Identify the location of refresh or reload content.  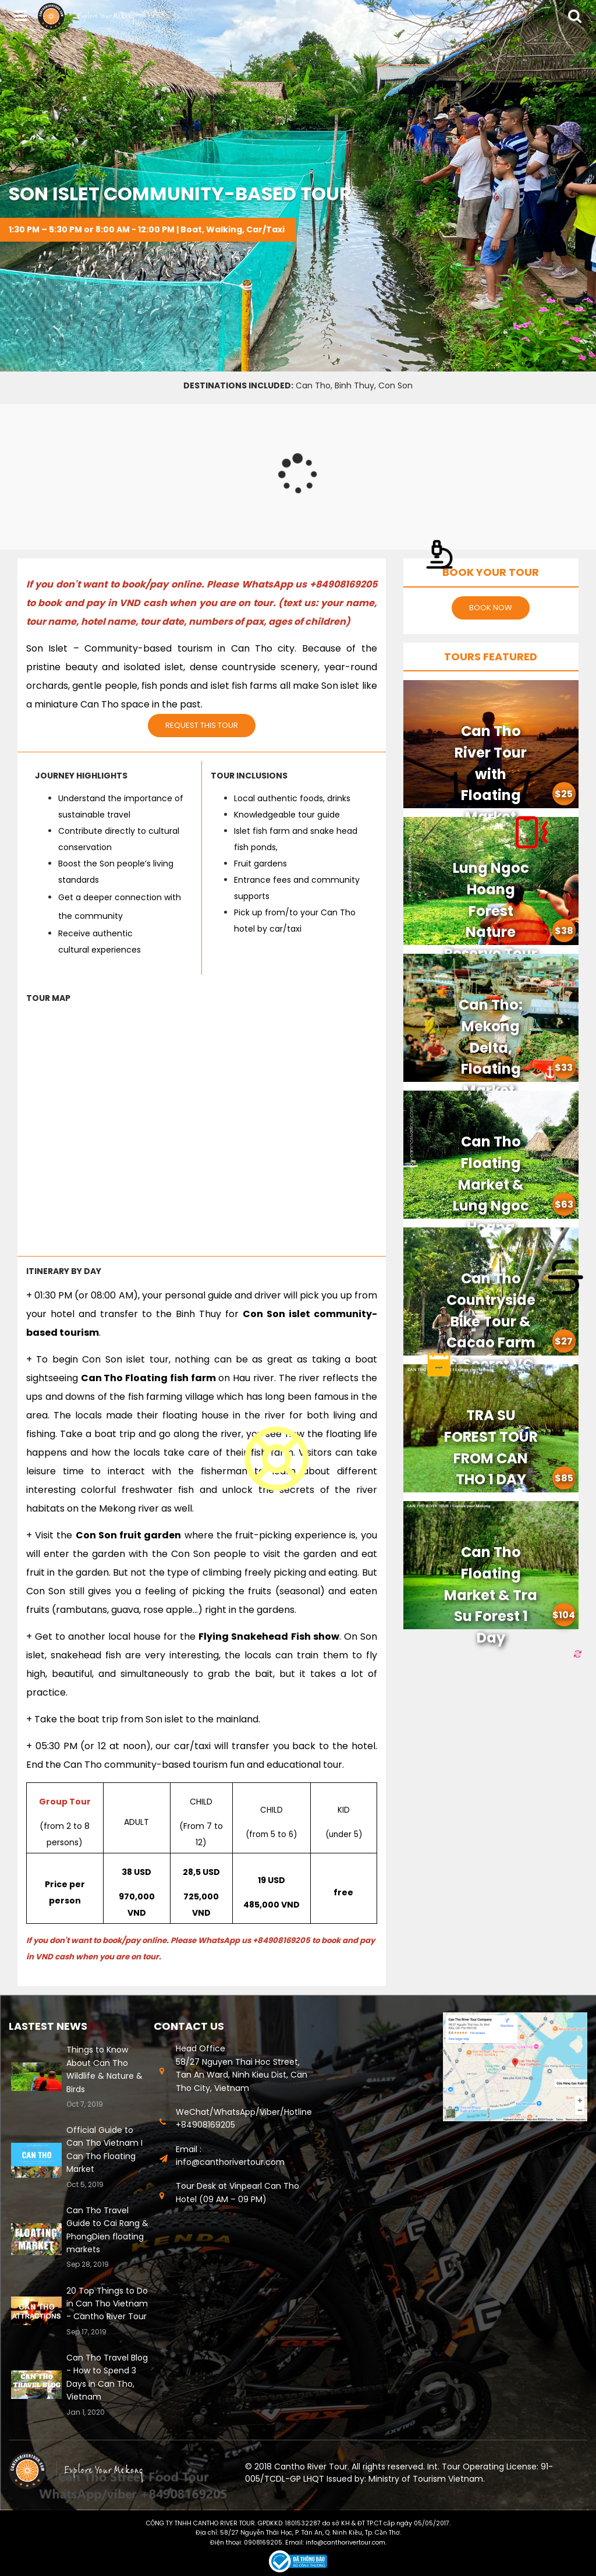
(577, 1654).